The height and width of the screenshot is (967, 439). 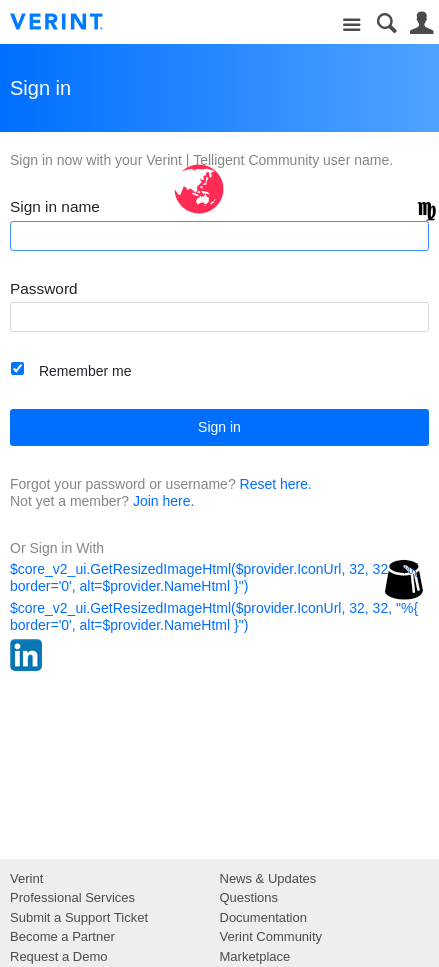 What do you see at coordinates (426, 211) in the screenshot?
I see `indicates virgo zodiac sign` at bounding box center [426, 211].